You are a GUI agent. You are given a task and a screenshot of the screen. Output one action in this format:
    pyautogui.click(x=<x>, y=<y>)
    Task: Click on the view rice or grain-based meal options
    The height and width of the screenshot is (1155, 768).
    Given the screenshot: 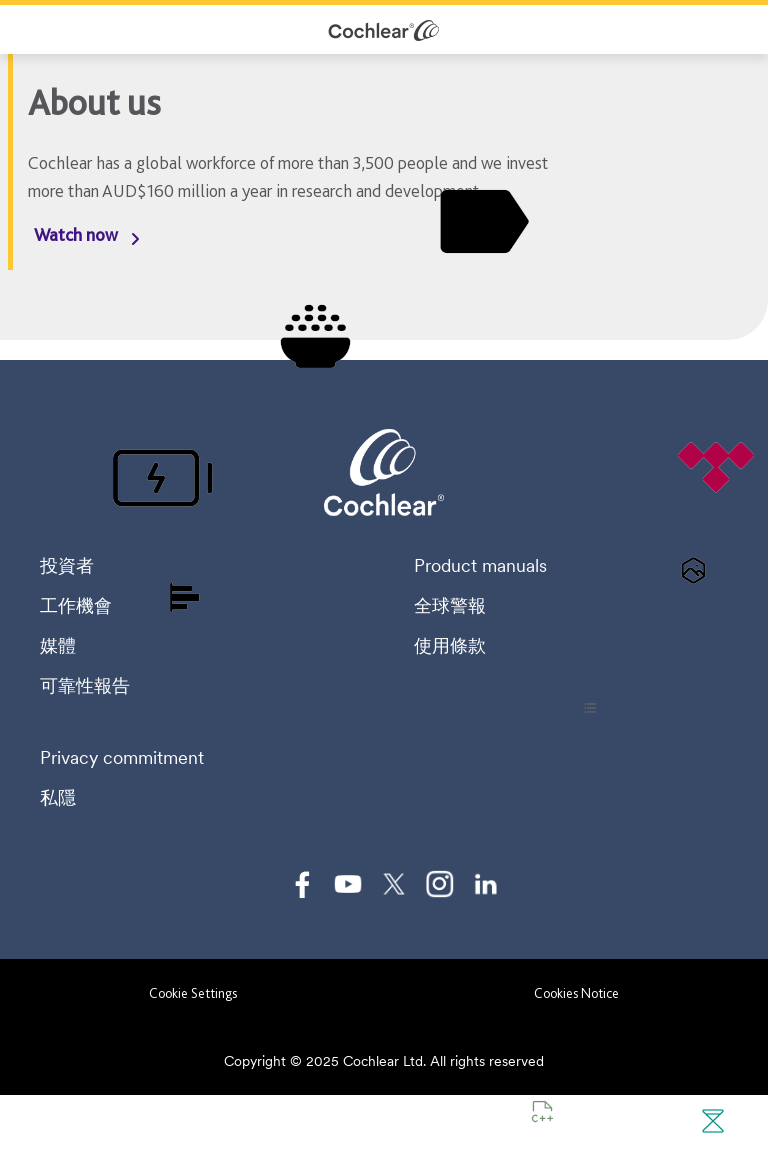 What is the action you would take?
    pyautogui.click(x=315, y=337)
    